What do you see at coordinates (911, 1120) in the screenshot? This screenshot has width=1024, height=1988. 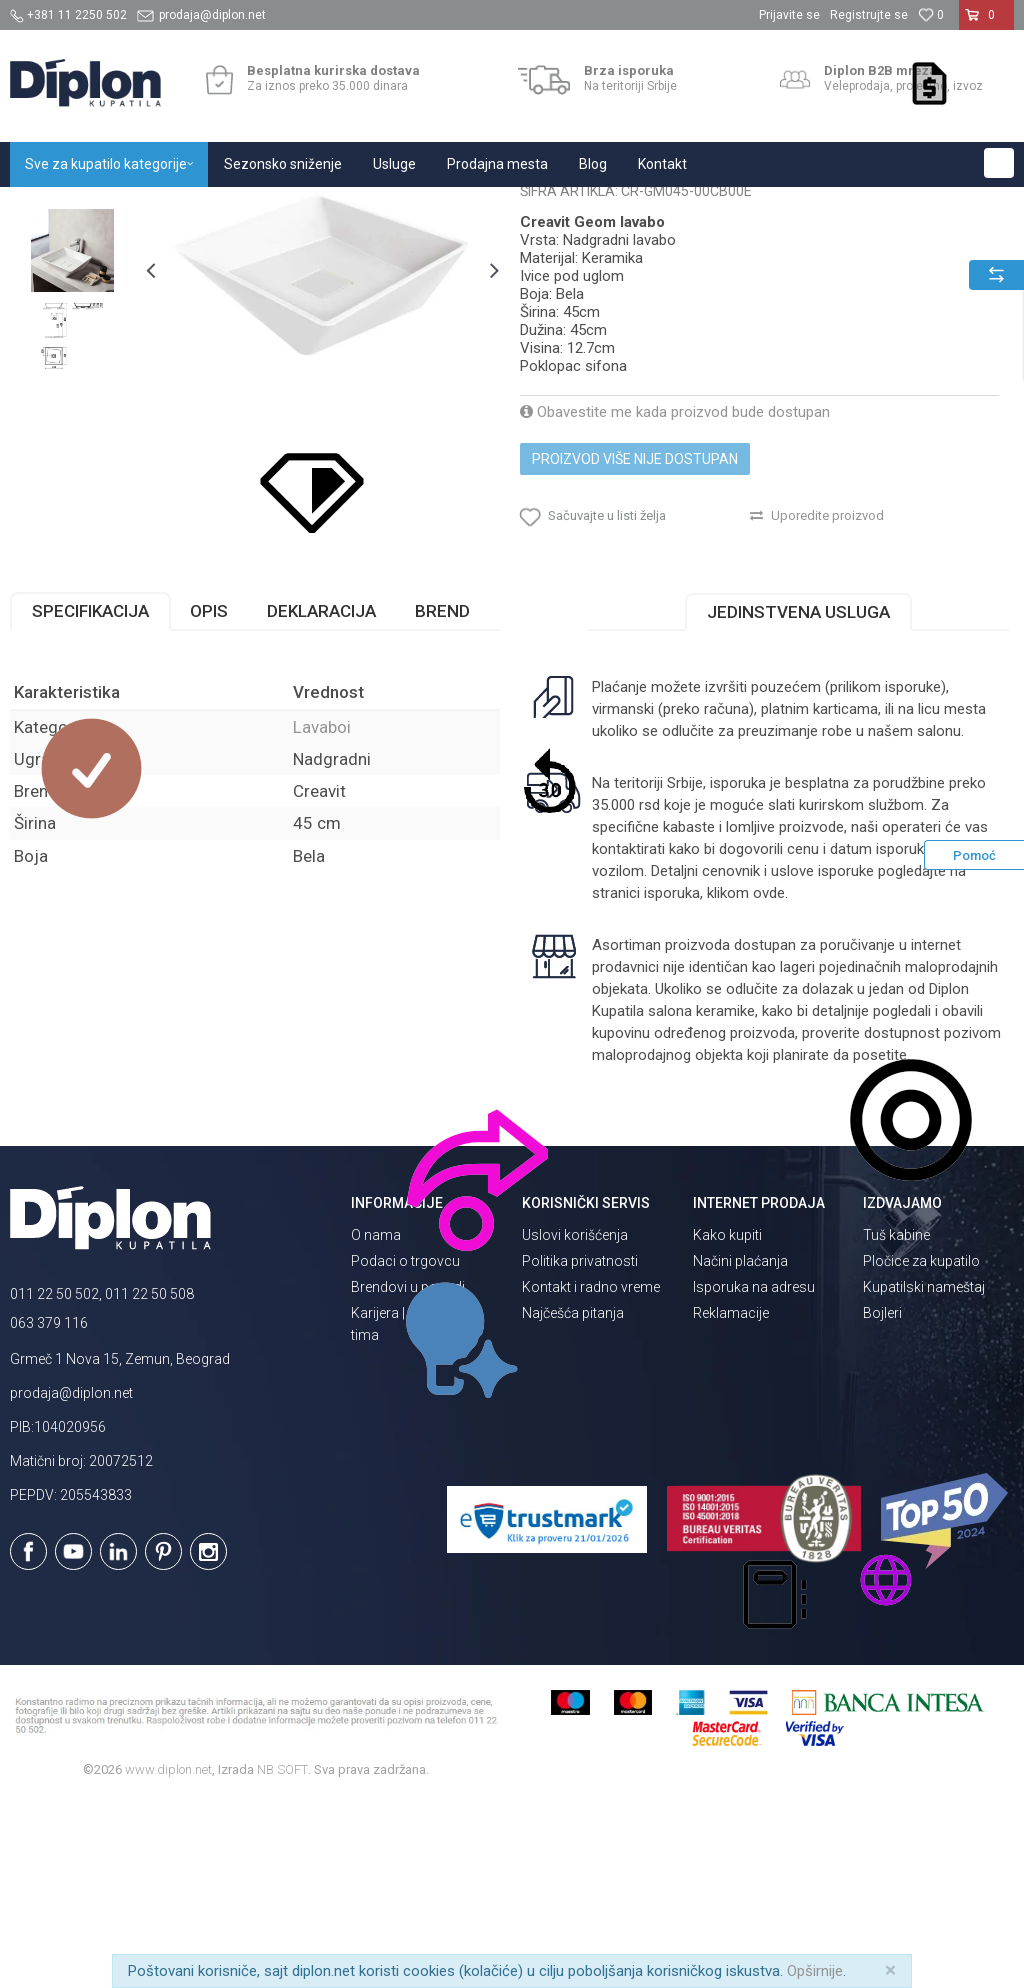 I see `selected radio button option` at bounding box center [911, 1120].